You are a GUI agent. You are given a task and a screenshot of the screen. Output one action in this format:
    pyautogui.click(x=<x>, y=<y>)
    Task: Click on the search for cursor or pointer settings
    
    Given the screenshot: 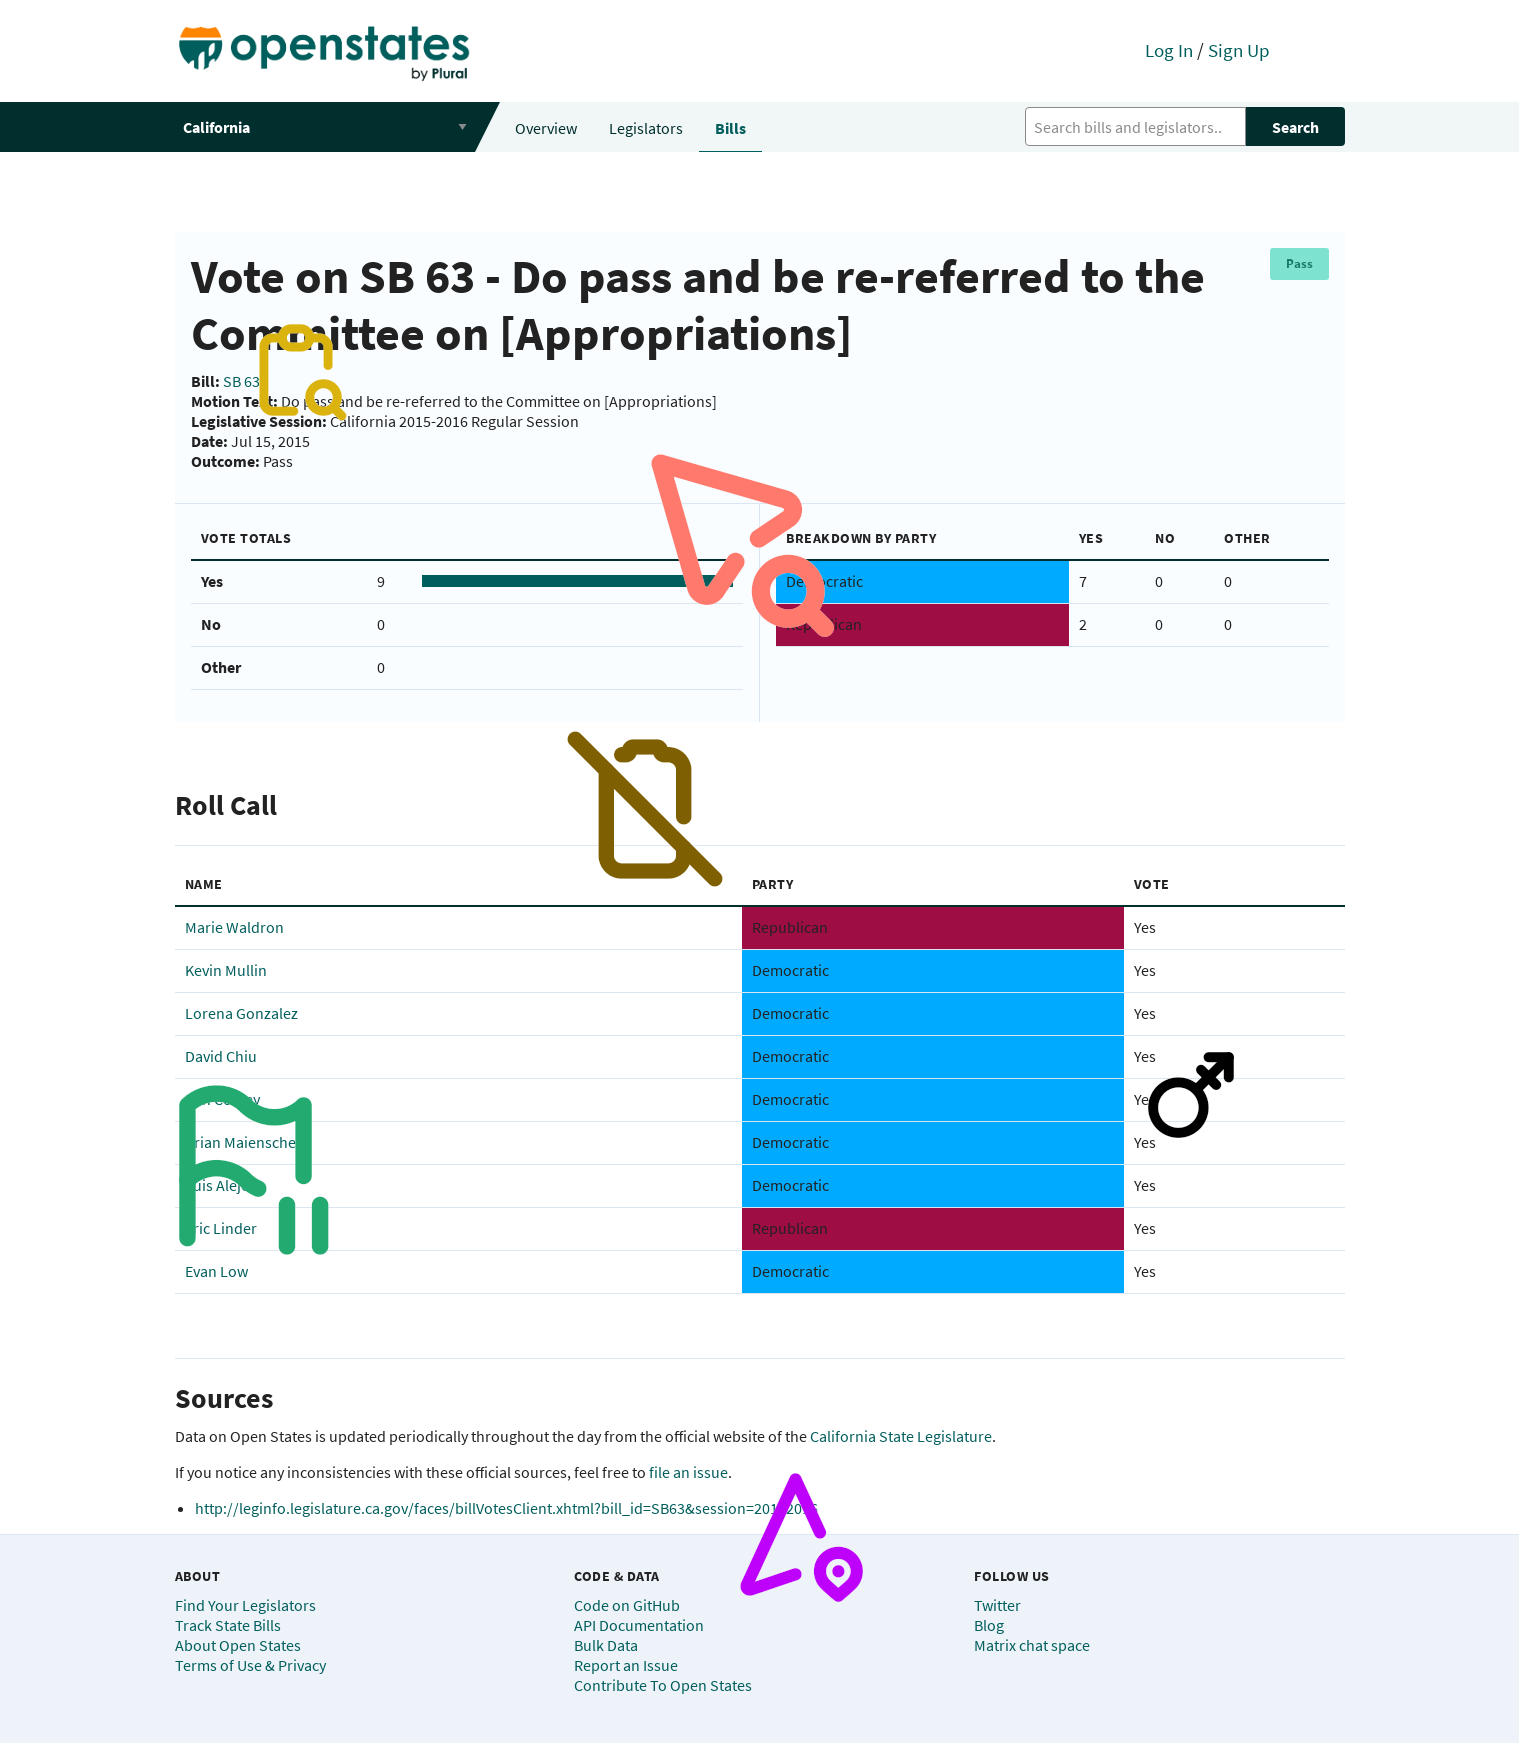 What is the action you would take?
    pyautogui.click(x=733, y=536)
    